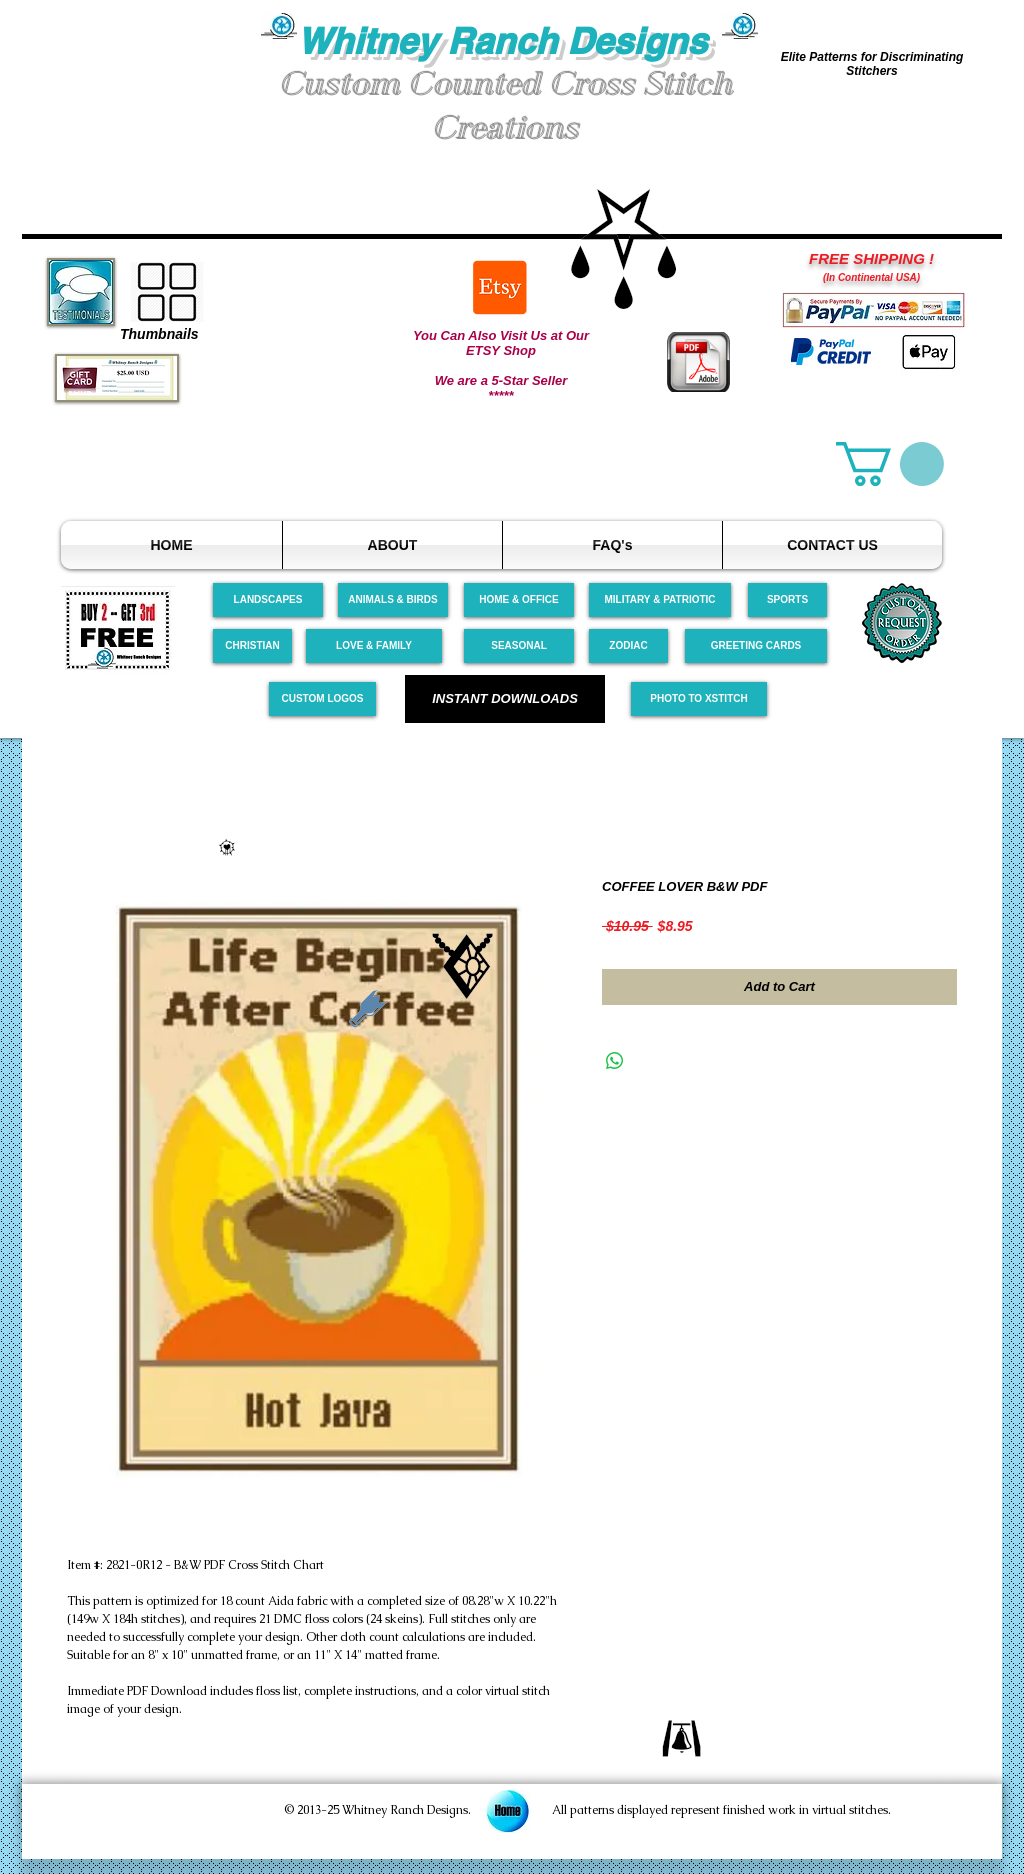  What do you see at coordinates (622, 249) in the screenshot?
I see `indicates a dissolving or expiring bonus` at bounding box center [622, 249].